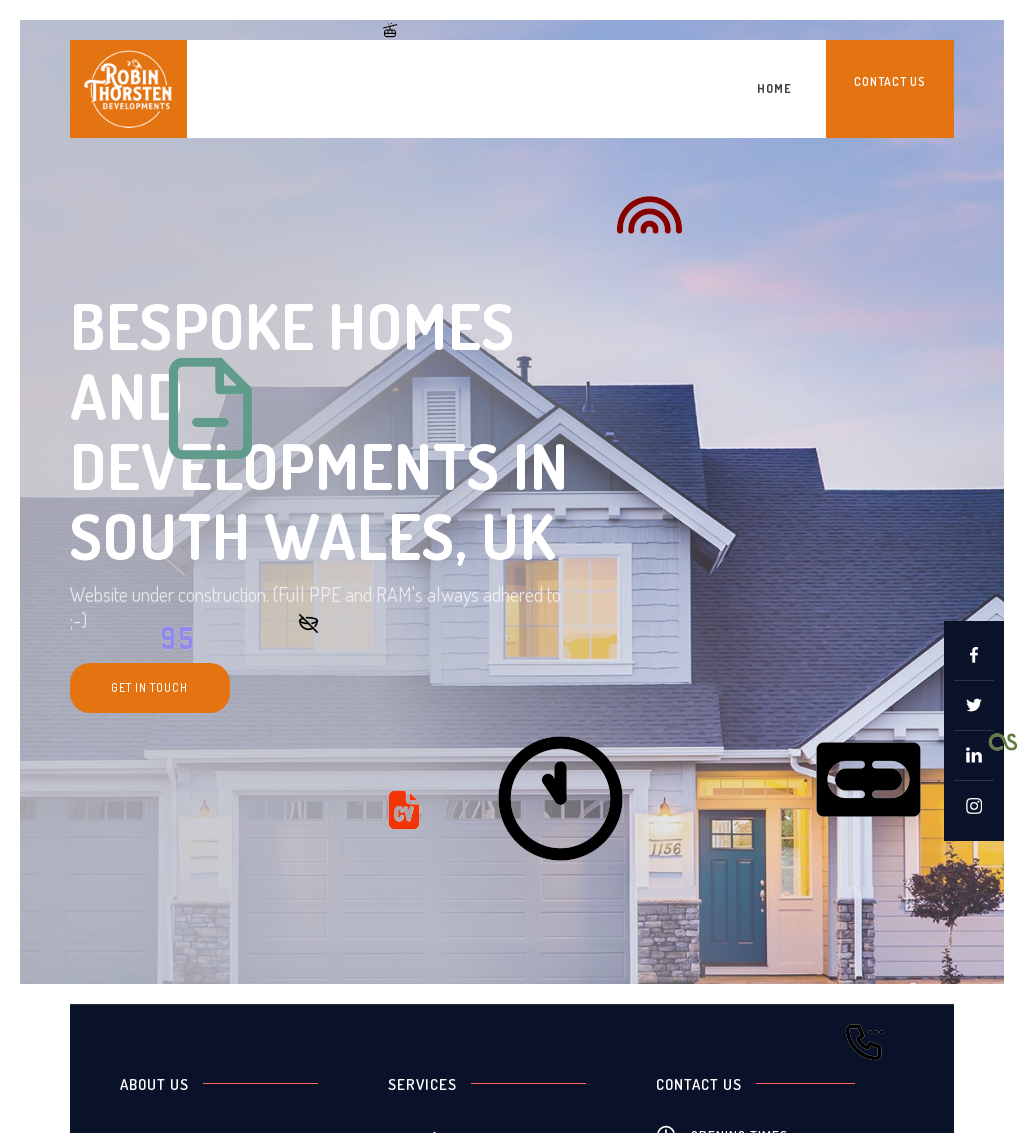 Image resolution: width=1024 pixels, height=1133 pixels. What do you see at coordinates (308, 623) in the screenshot?
I see `3D rendering or hemisphere view disabled` at bounding box center [308, 623].